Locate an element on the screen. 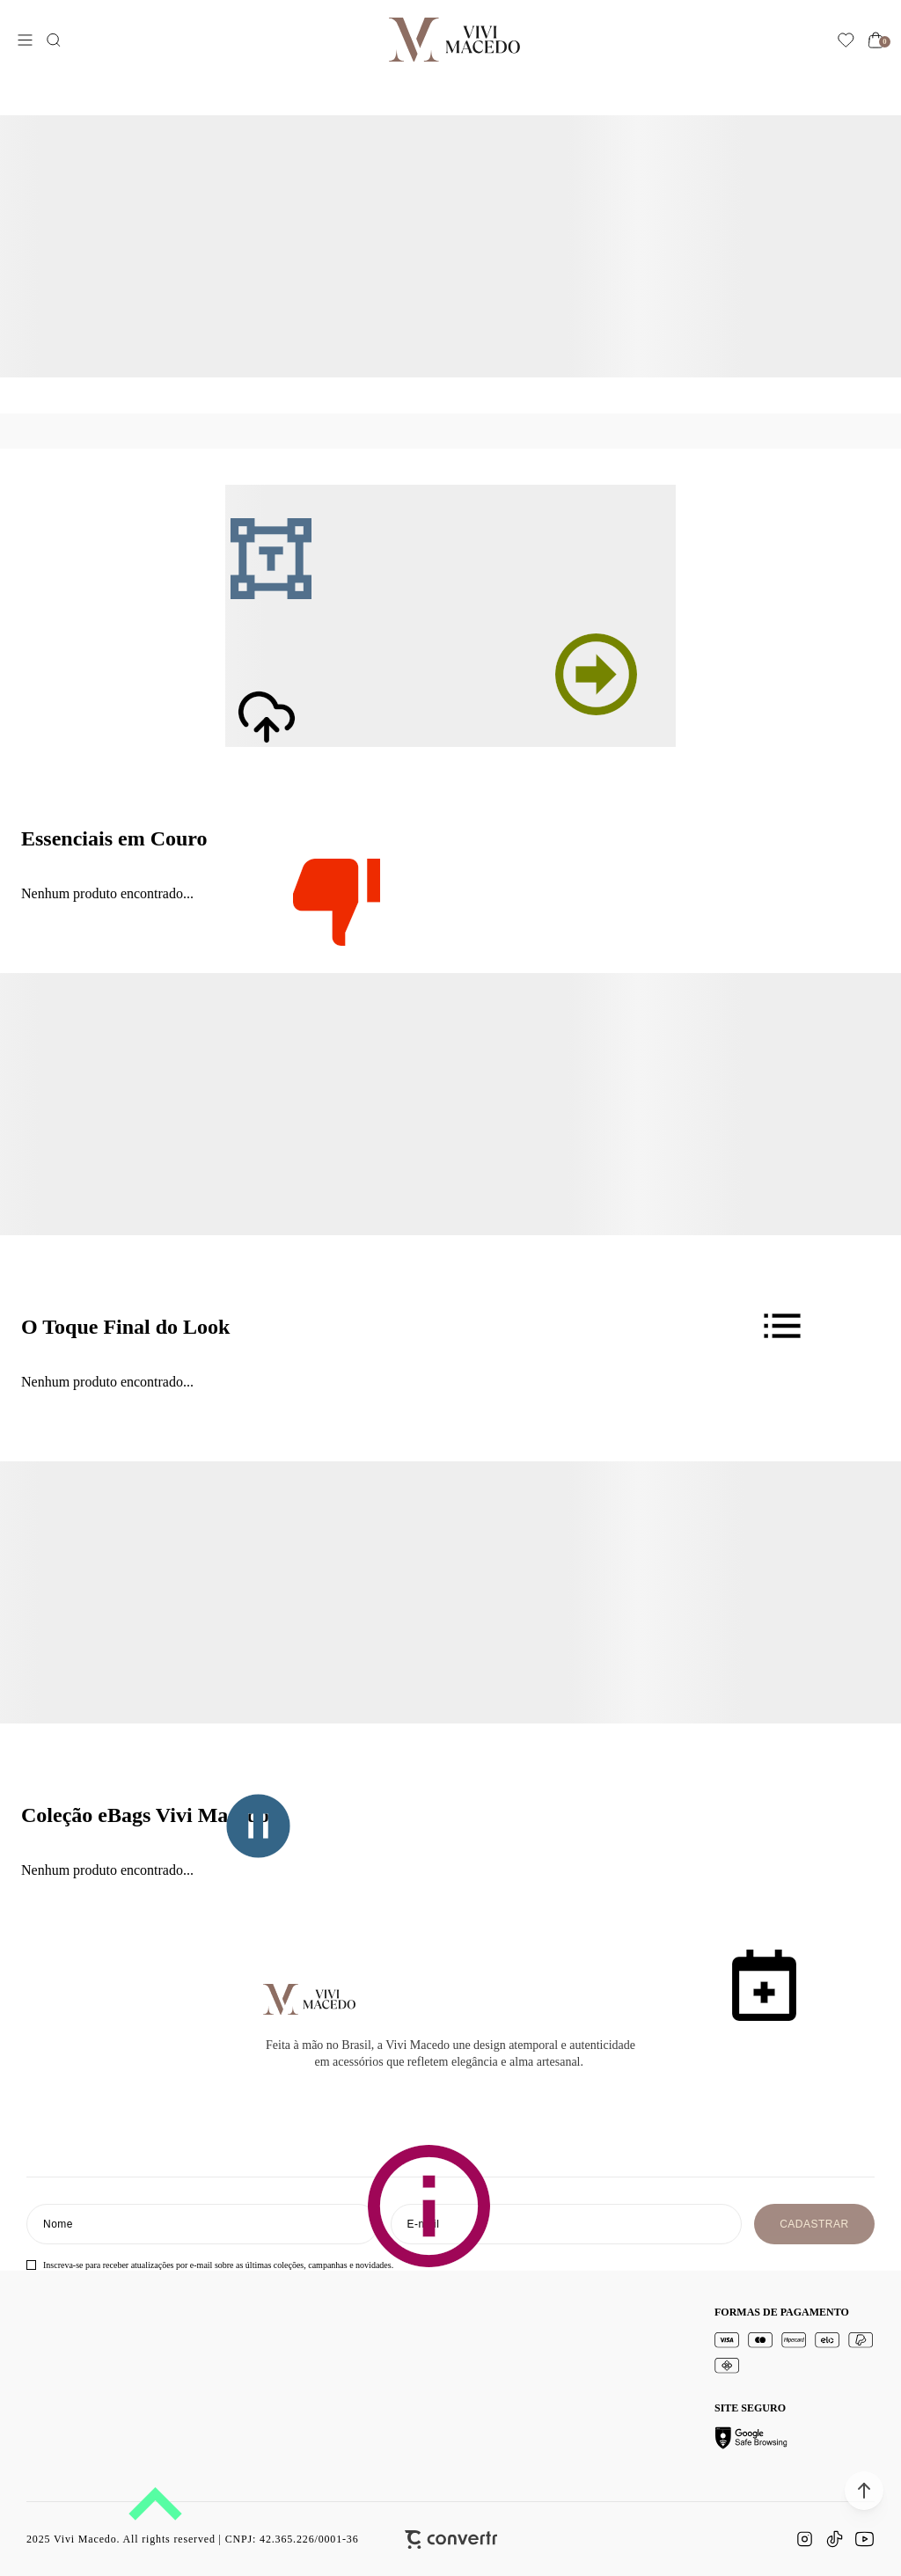 The image size is (901, 2576). view items in list format is located at coordinates (782, 1326).